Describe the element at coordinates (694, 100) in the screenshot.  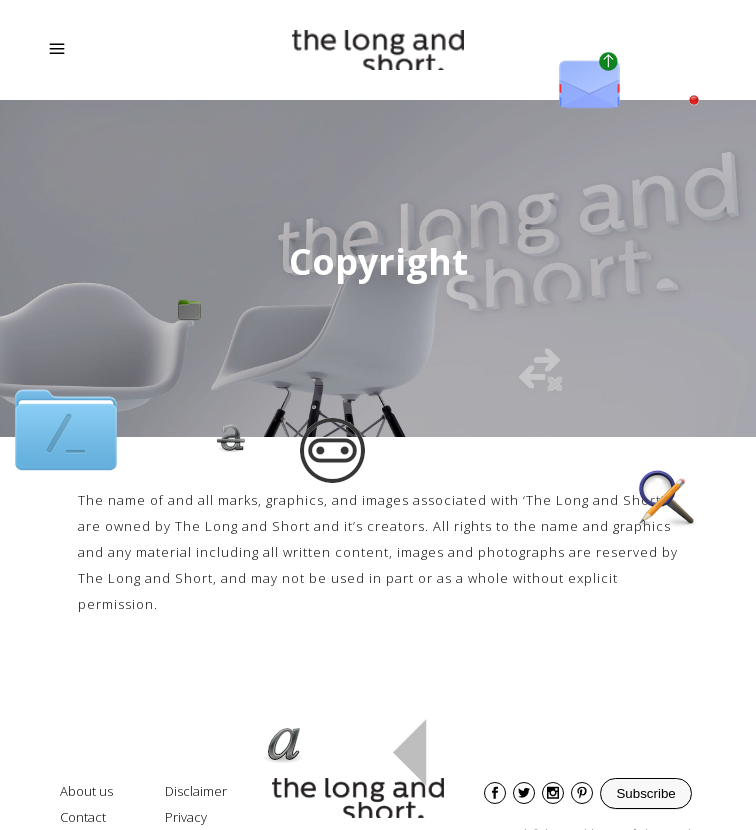
I see `start recording audio or video` at that location.